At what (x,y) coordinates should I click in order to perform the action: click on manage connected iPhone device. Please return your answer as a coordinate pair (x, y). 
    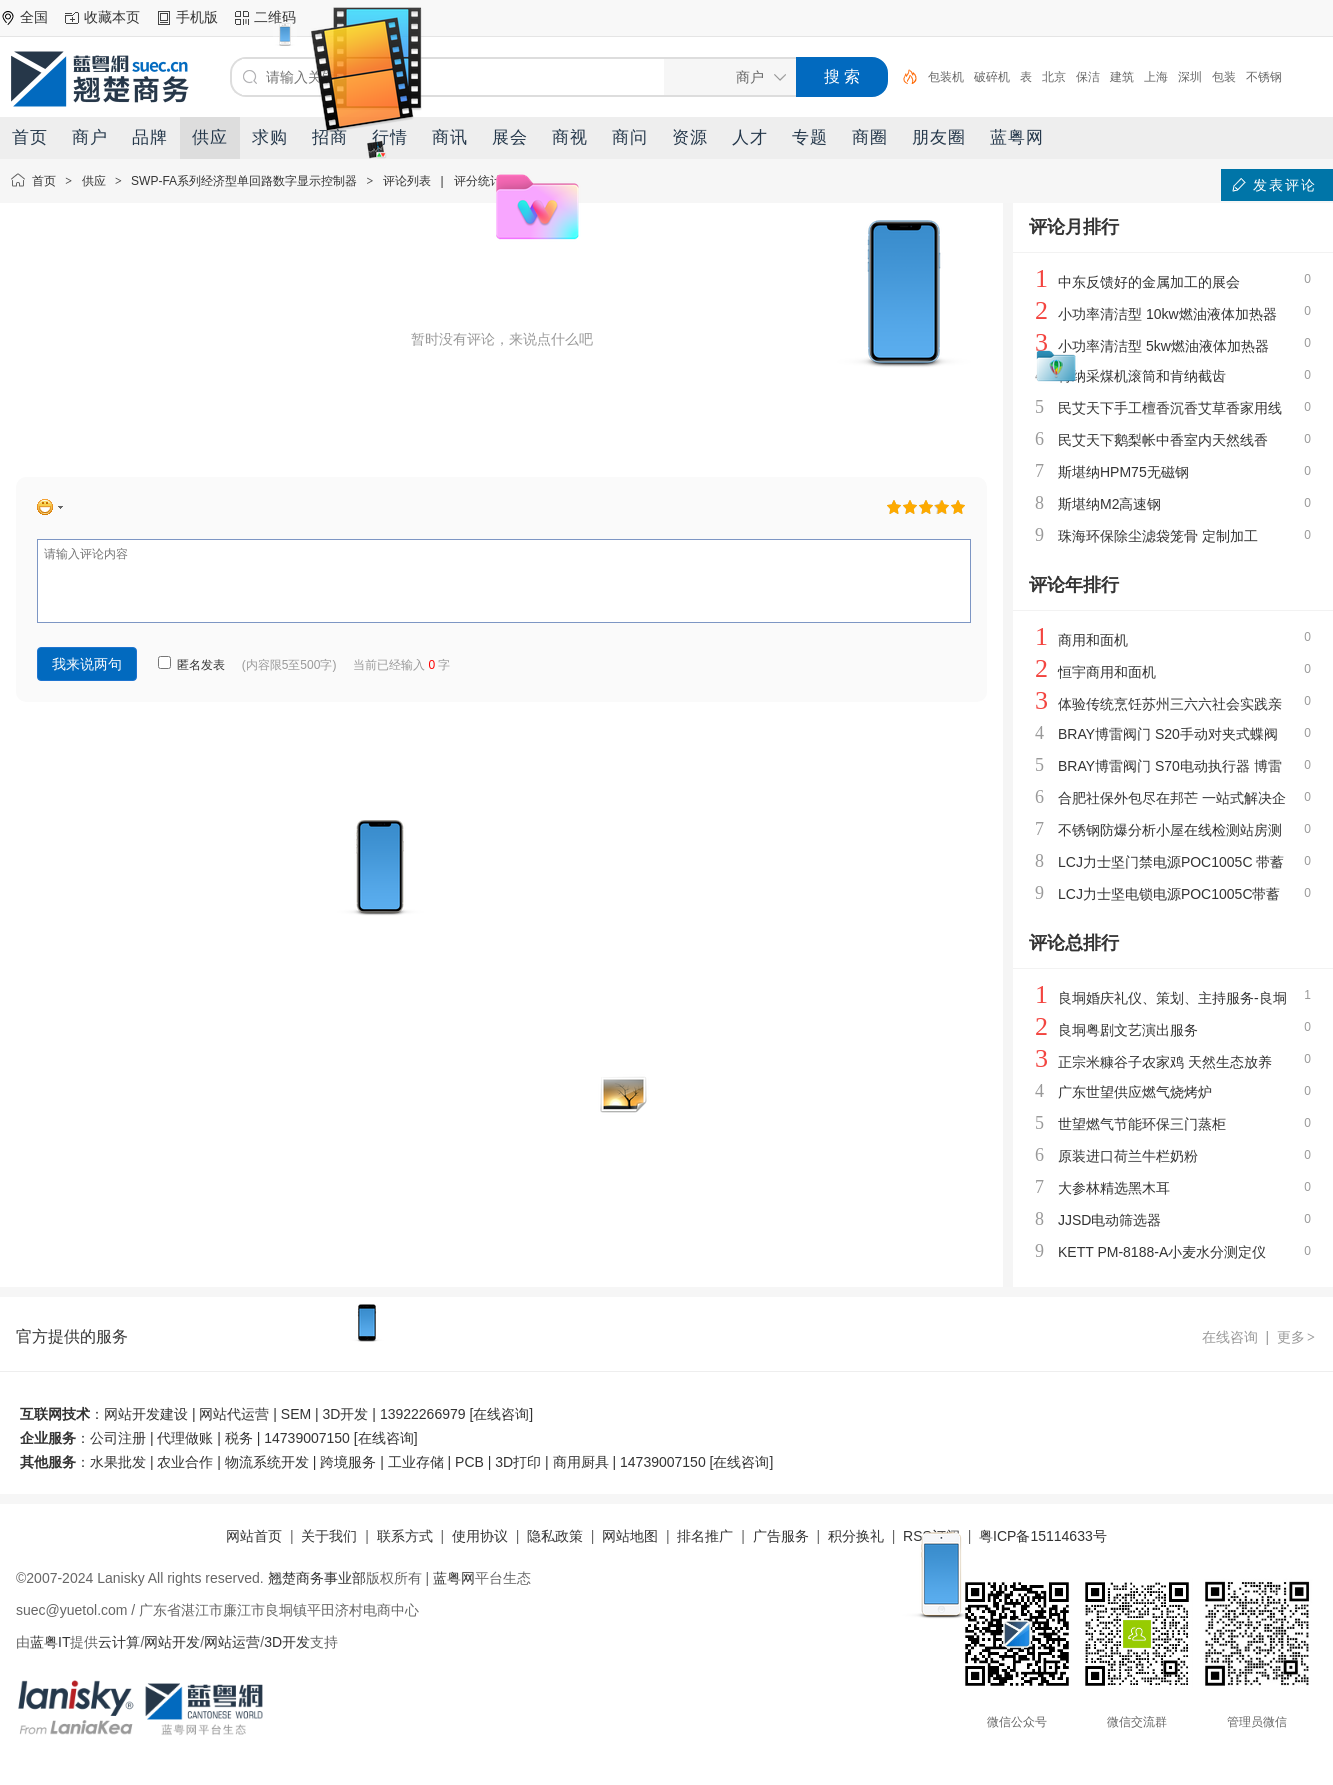
    Looking at the image, I should click on (367, 1323).